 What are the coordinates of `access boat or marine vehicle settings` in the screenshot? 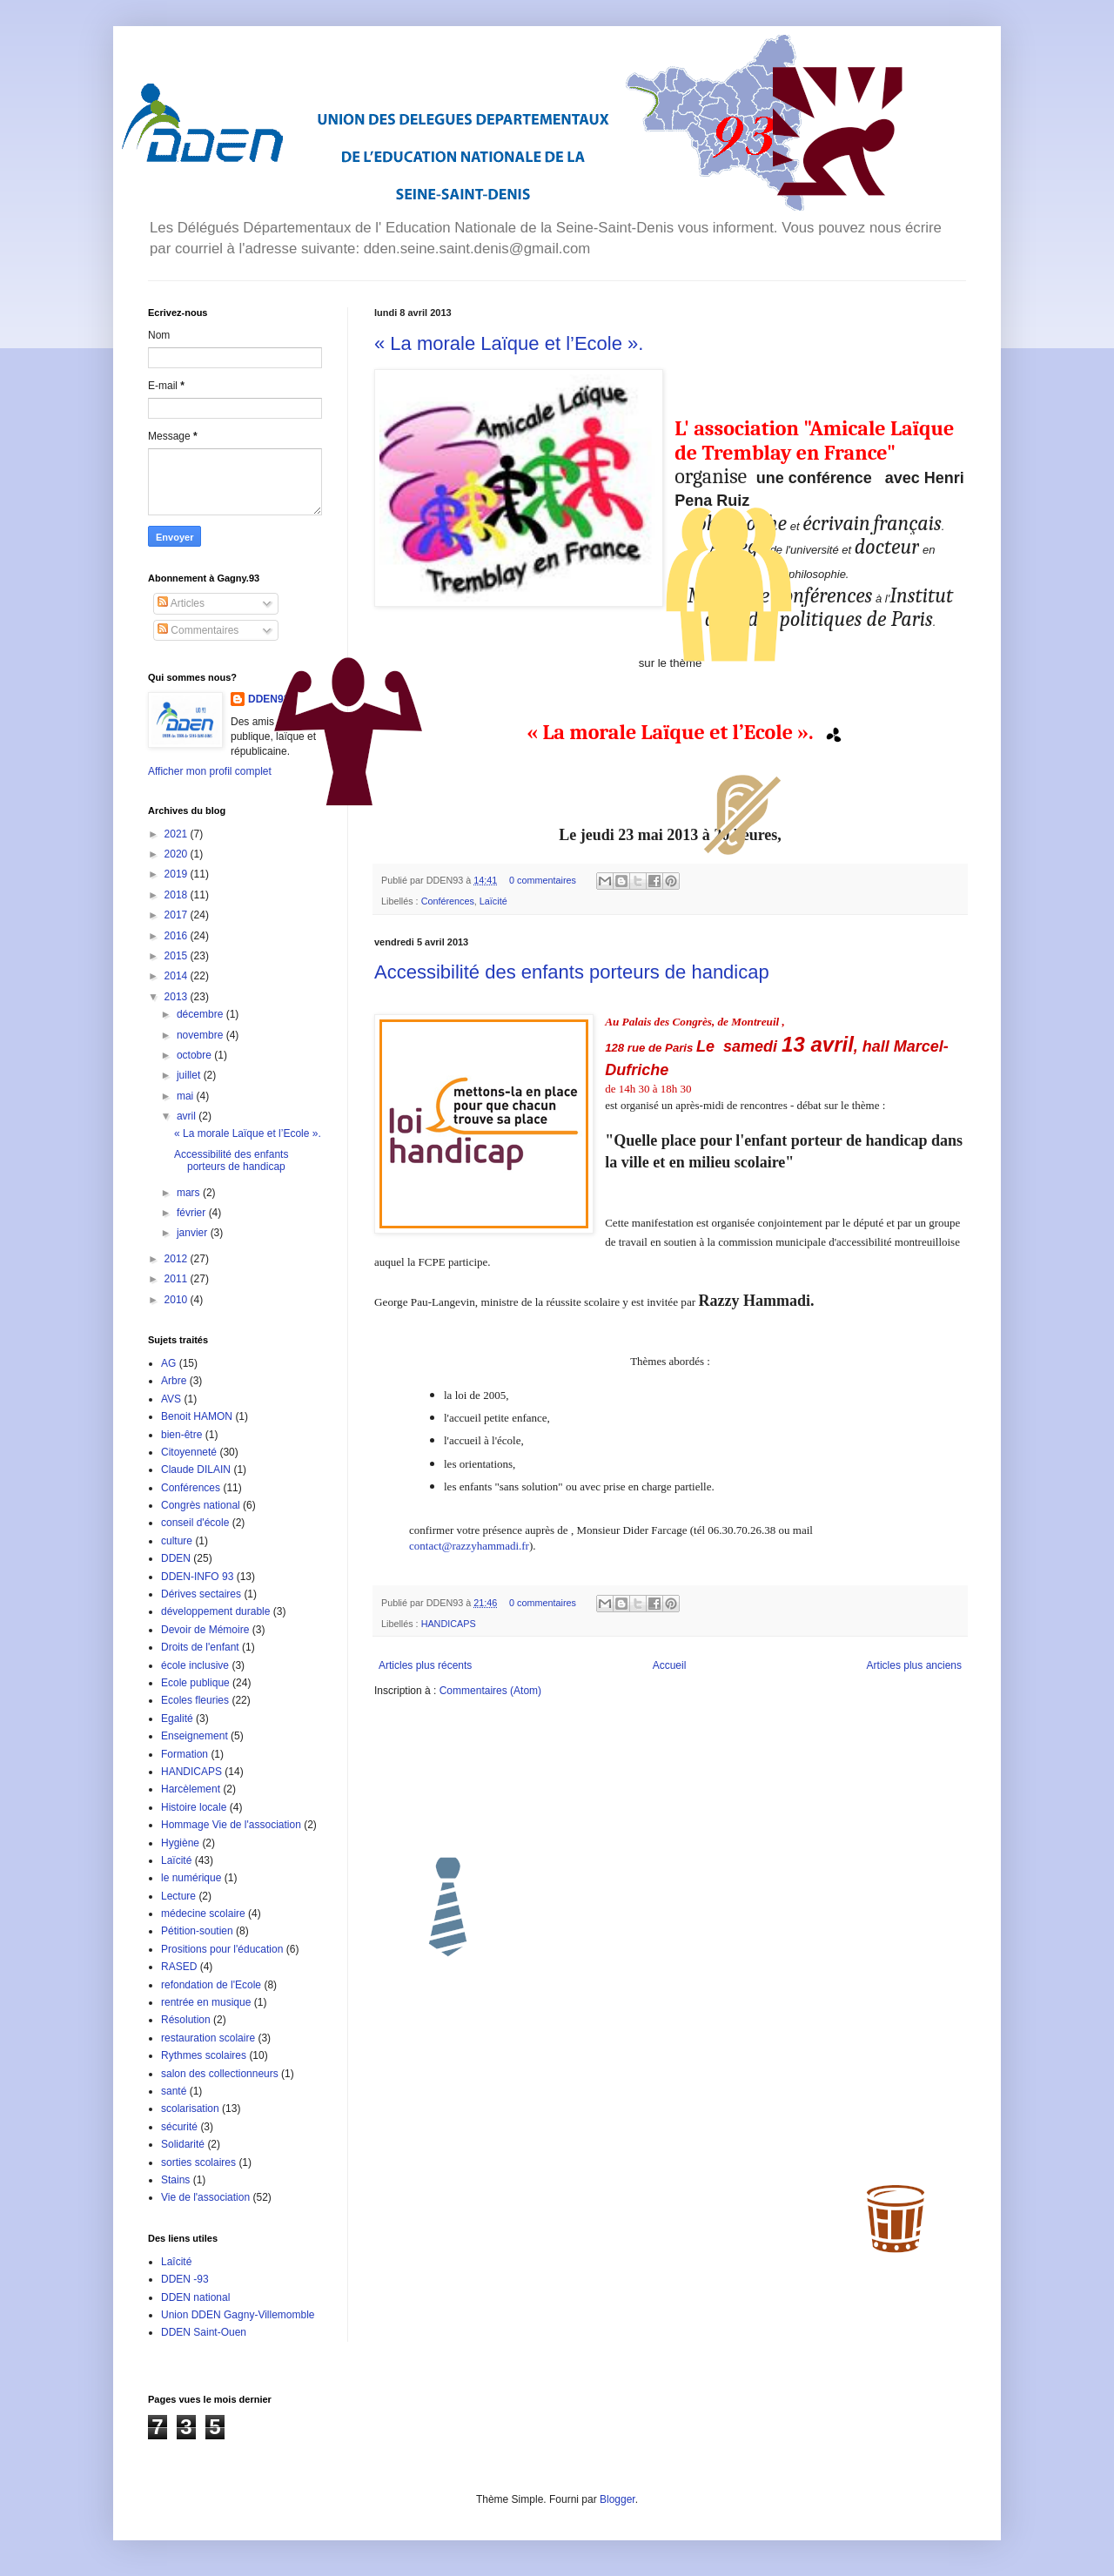 It's located at (834, 735).